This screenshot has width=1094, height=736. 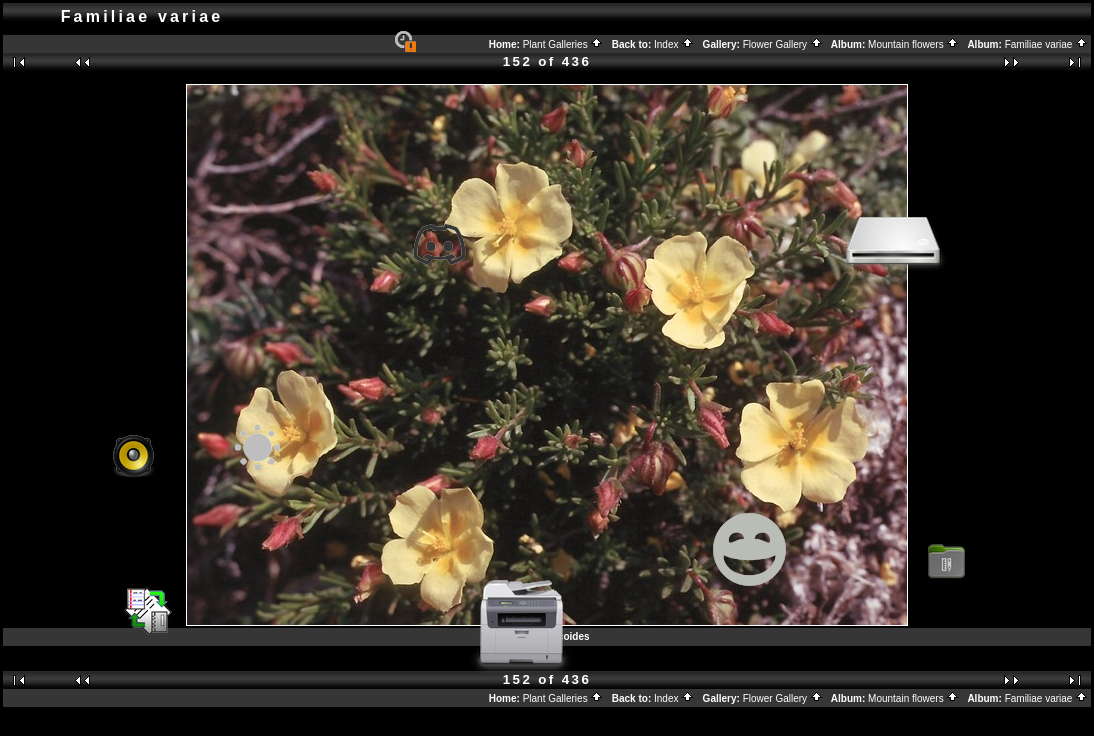 What do you see at coordinates (946, 560) in the screenshot?
I see `open templates folder` at bounding box center [946, 560].